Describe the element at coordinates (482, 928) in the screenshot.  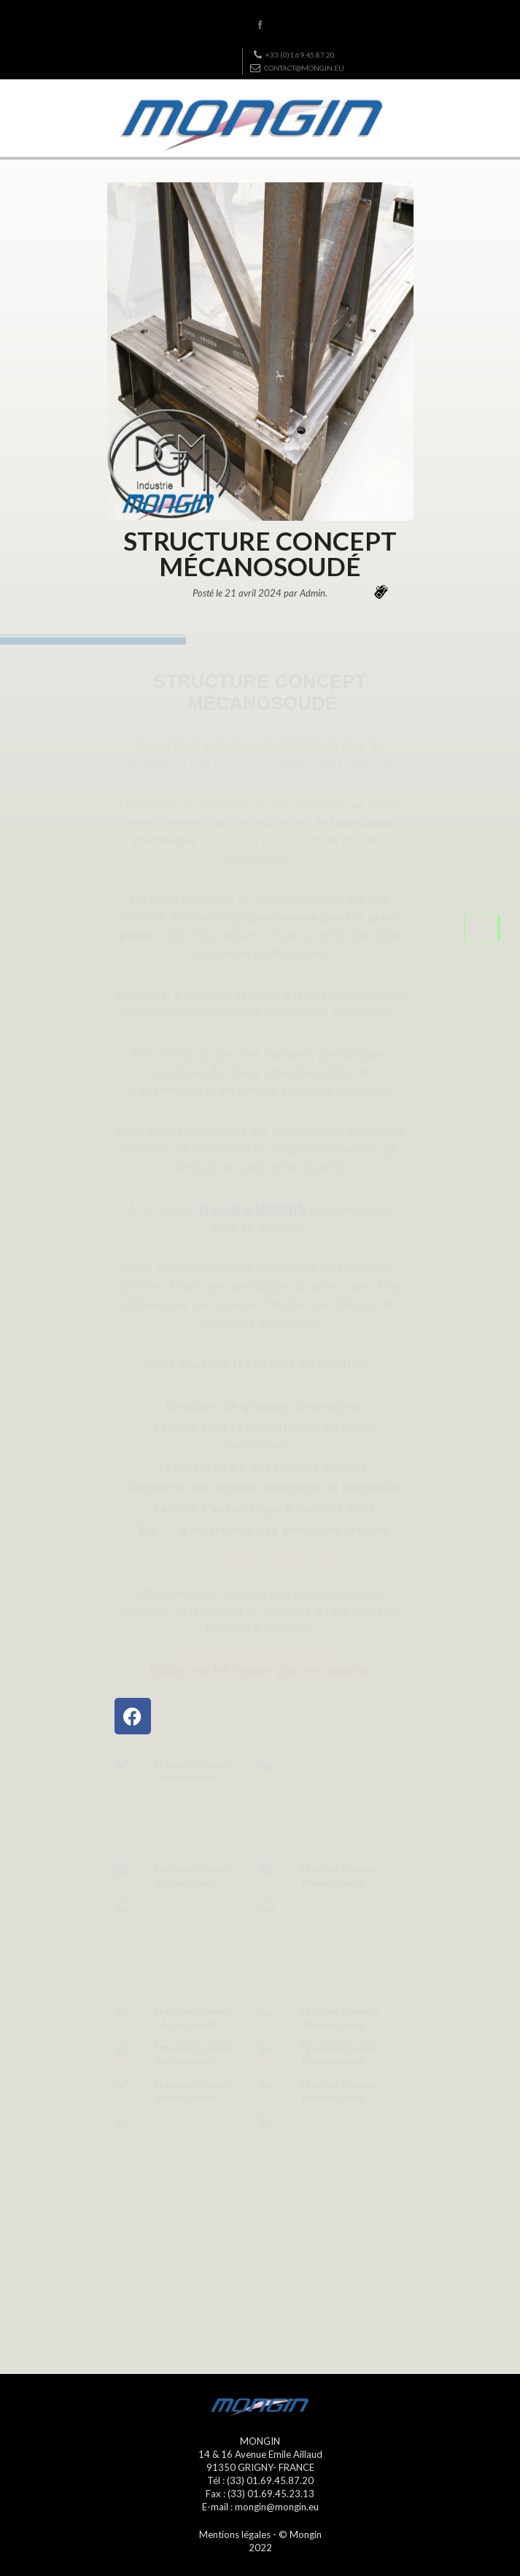
I see `switch to tablet view or layout` at that location.